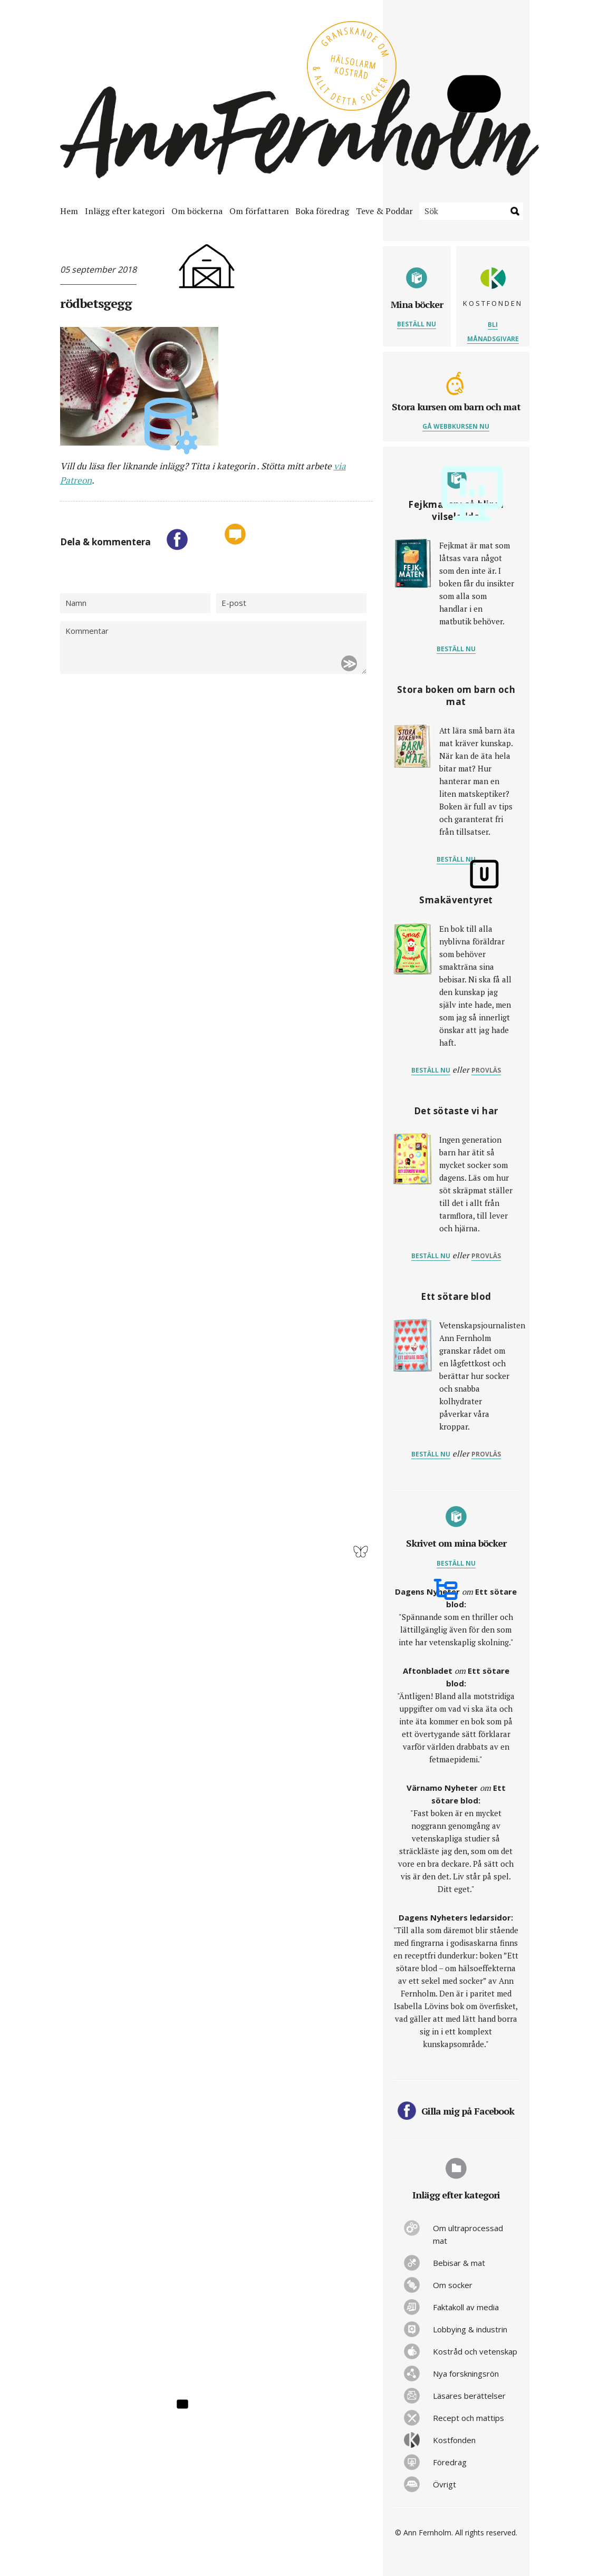 Image resolution: width=599 pixels, height=2576 pixels. What do you see at coordinates (472, 494) in the screenshot?
I see `view desktop analytics dashboard` at bounding box center [472, 494].